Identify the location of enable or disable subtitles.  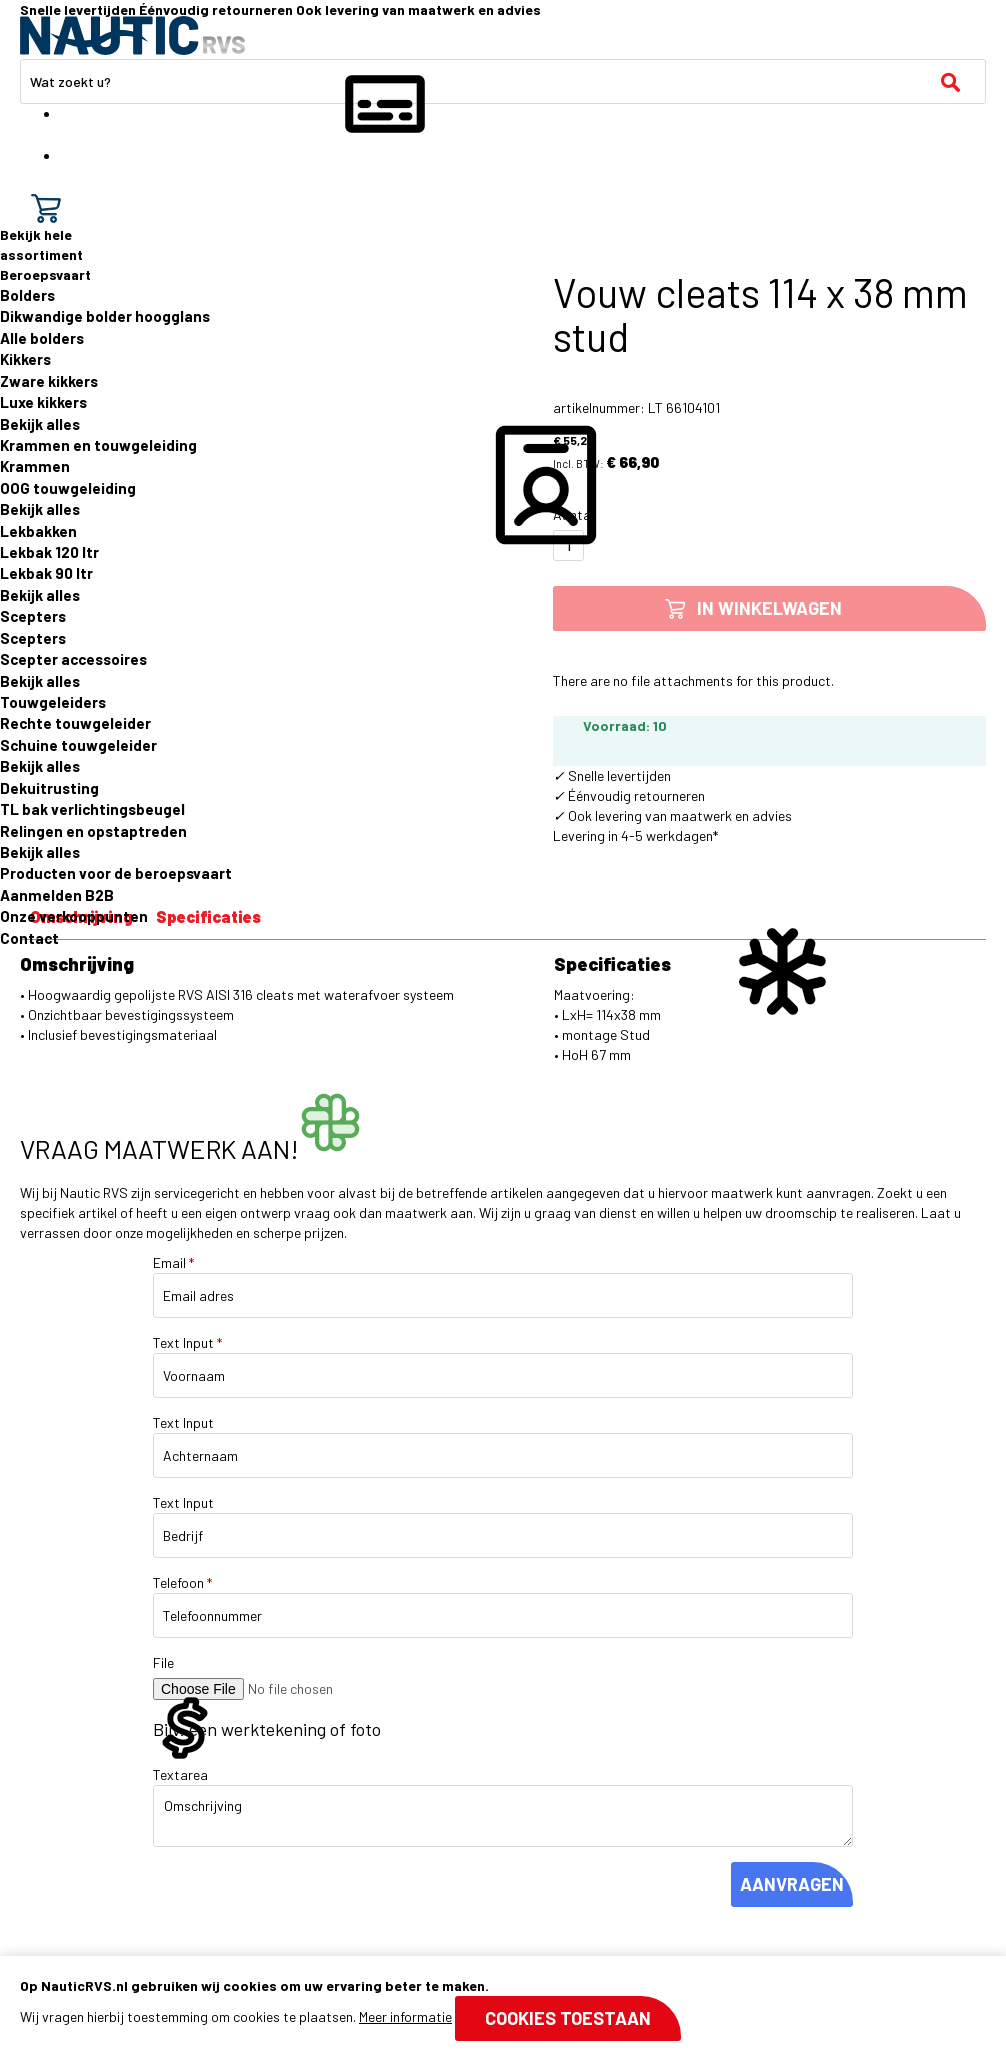
(385, 104).